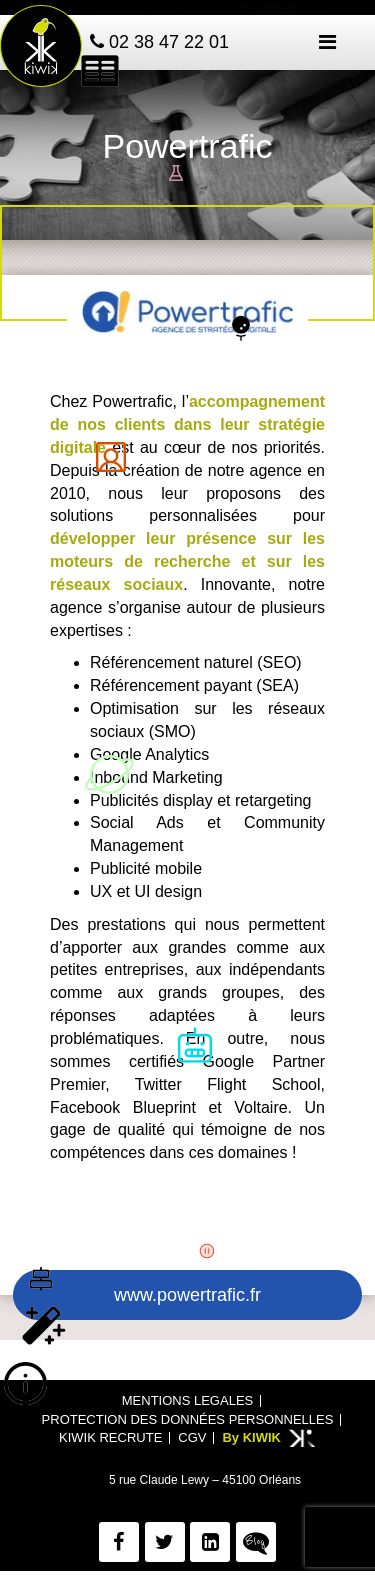  Describe the element at coordinates (207, 1251) in the screenshot. I see `pause media playback` at that location.